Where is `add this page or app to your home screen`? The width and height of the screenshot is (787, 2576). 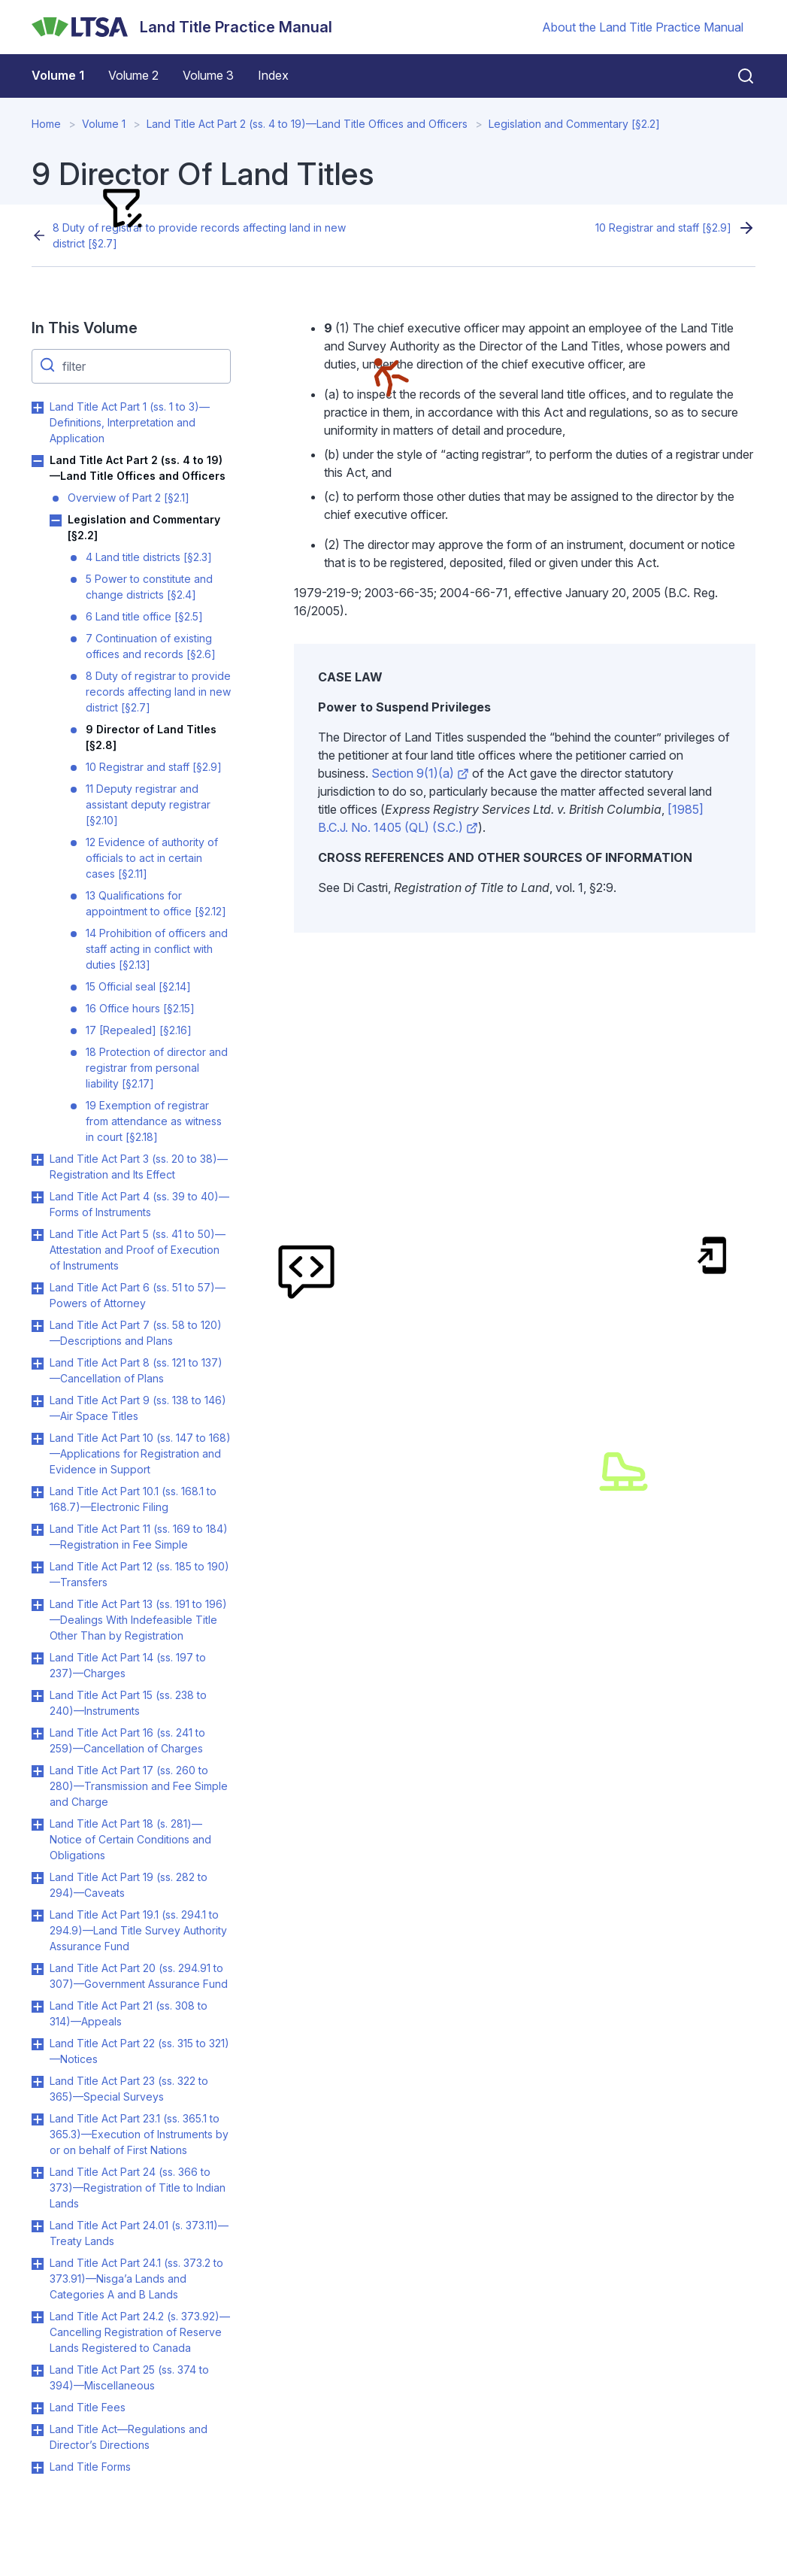 add this page or app to your home screen is located at coordinates (713, 1255).